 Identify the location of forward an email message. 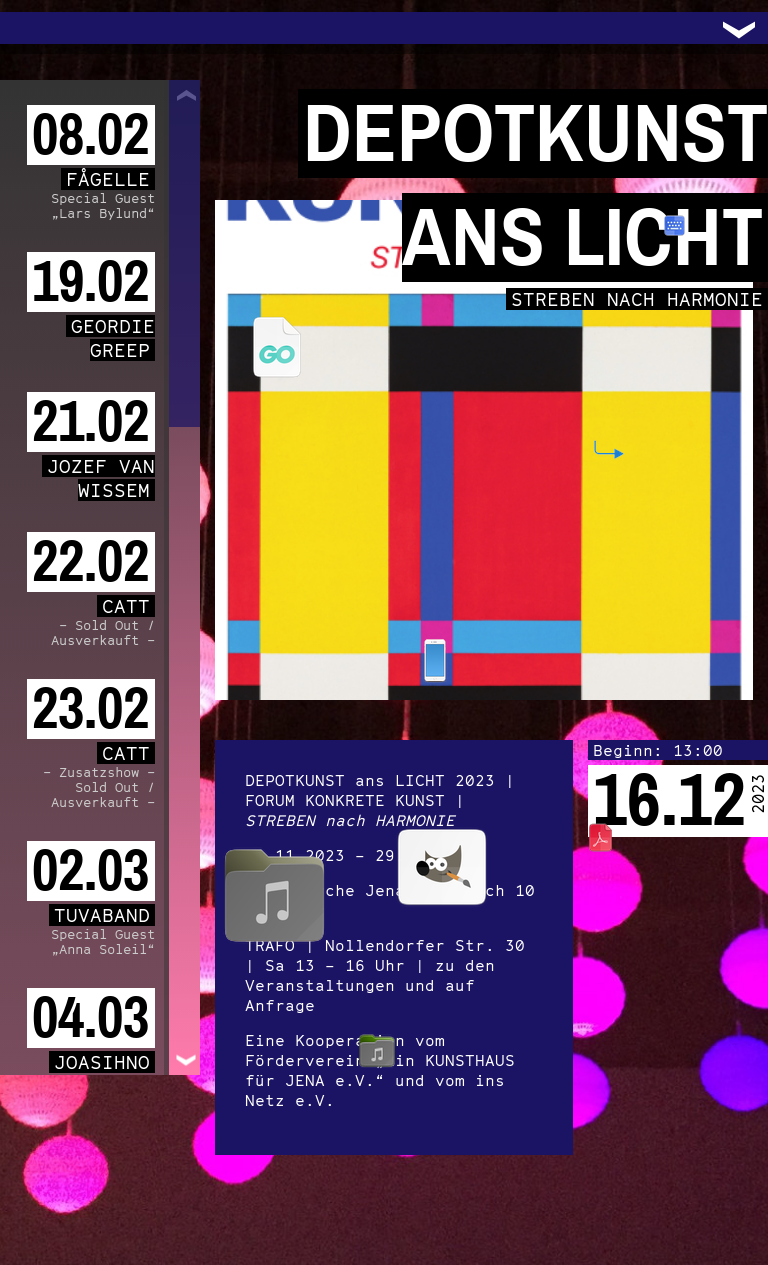
(609, 447).